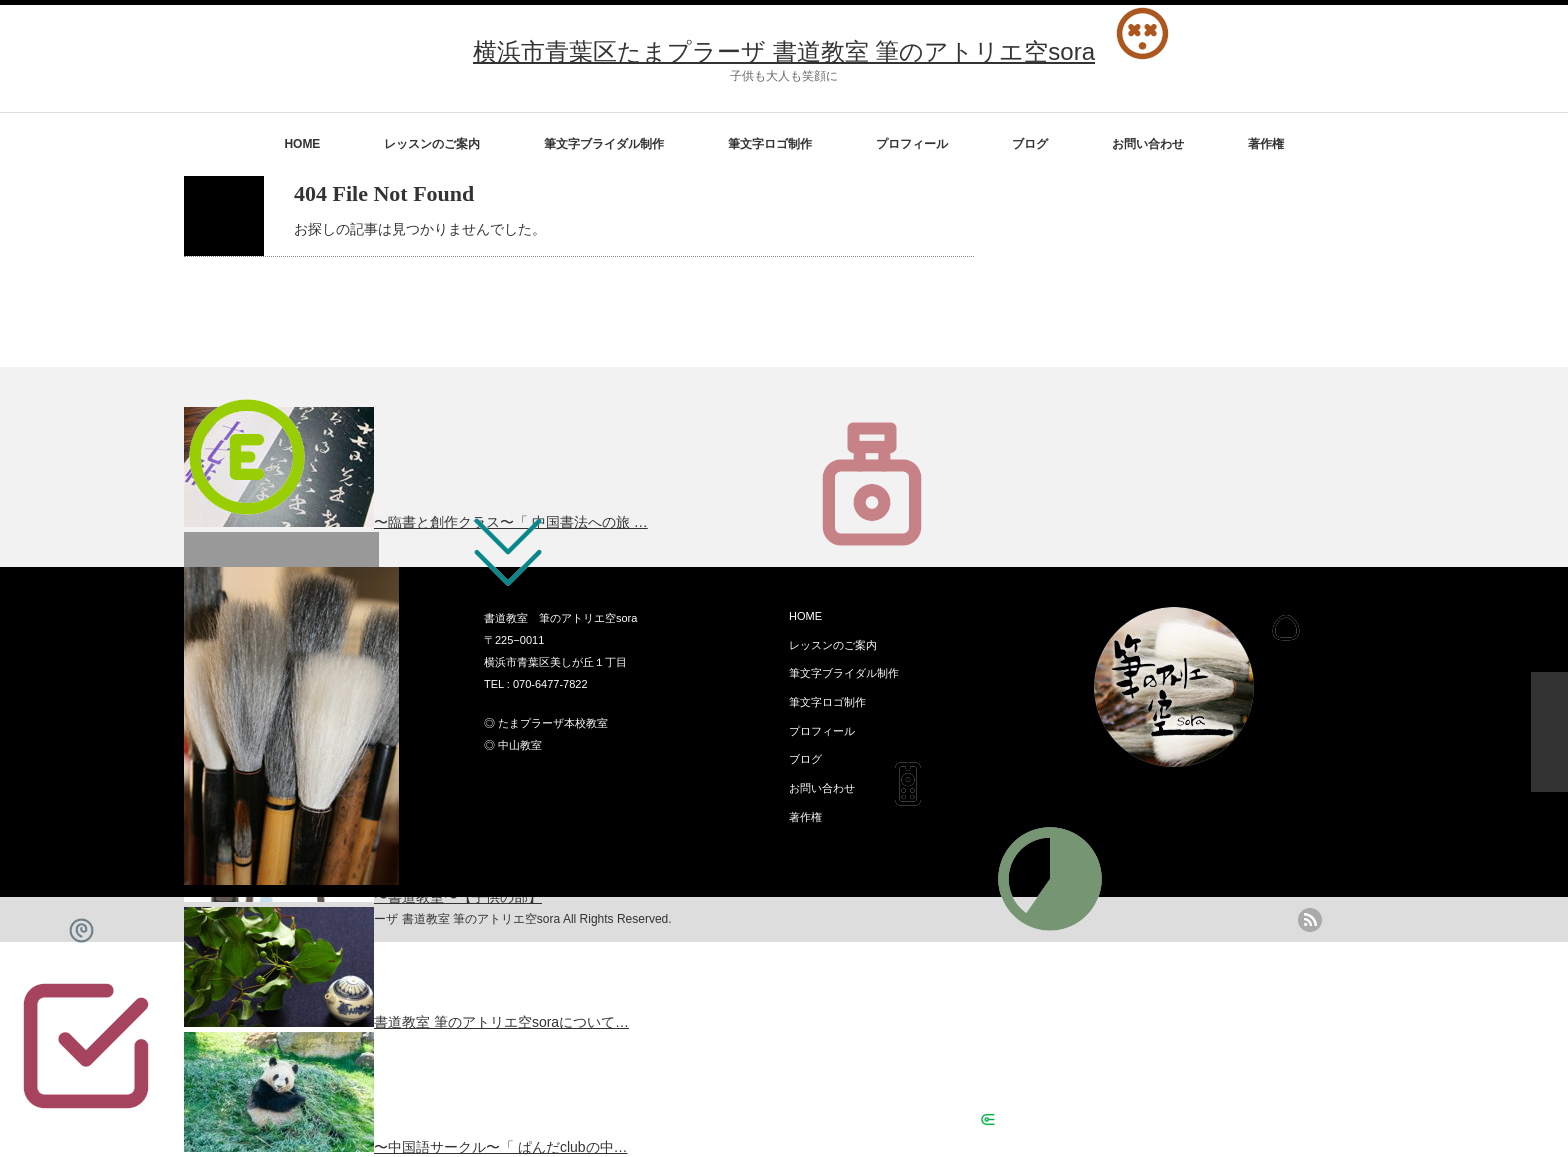 Image resolution: width=1568 pixels, height=1157 pixels. I want to click on access remote control settings, so click(908, 784).